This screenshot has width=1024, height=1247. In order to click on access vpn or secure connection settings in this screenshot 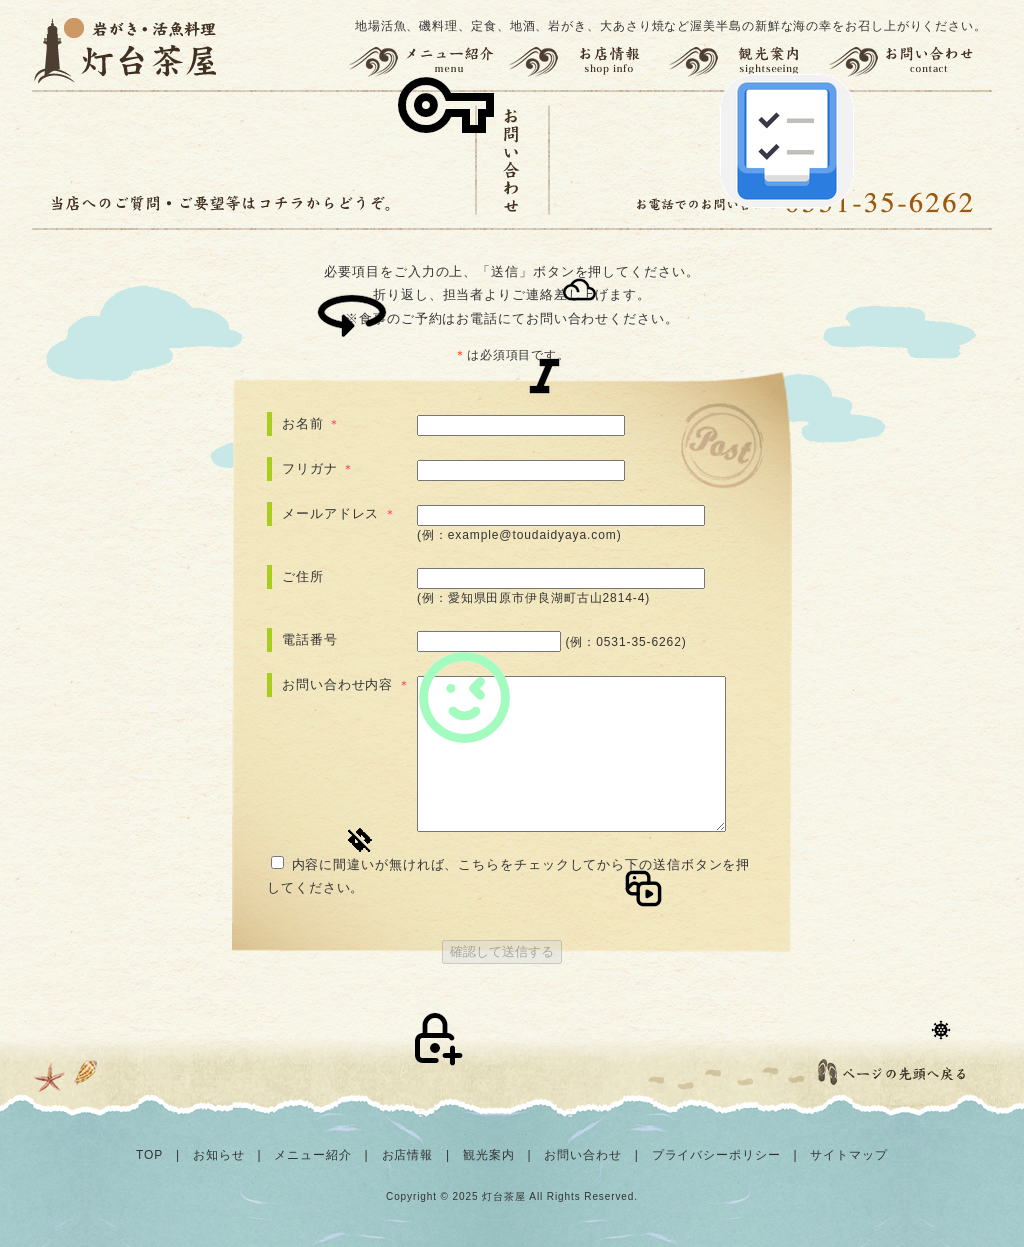, I will do `click(446, 105)`.